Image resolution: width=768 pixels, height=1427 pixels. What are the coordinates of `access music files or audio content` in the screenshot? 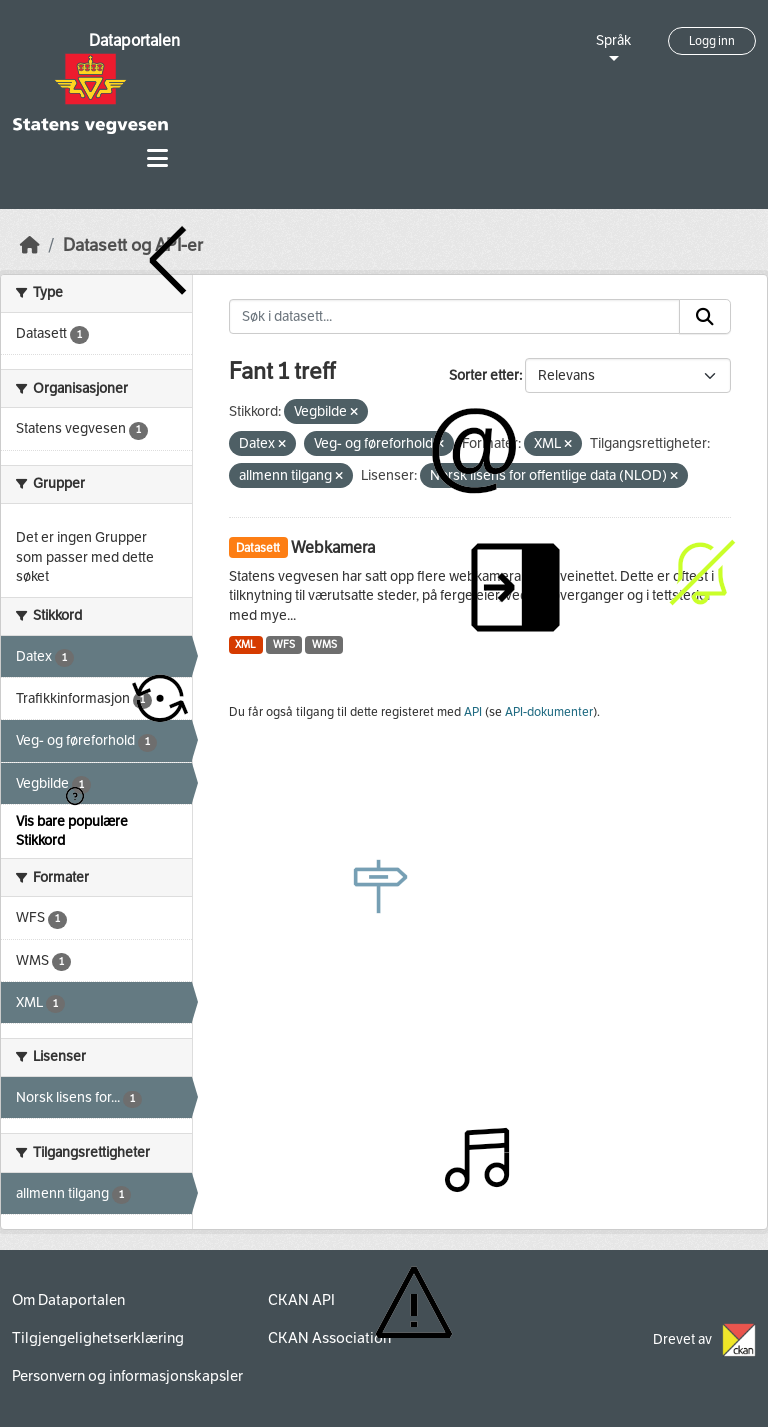 It's located at (479, 1157).